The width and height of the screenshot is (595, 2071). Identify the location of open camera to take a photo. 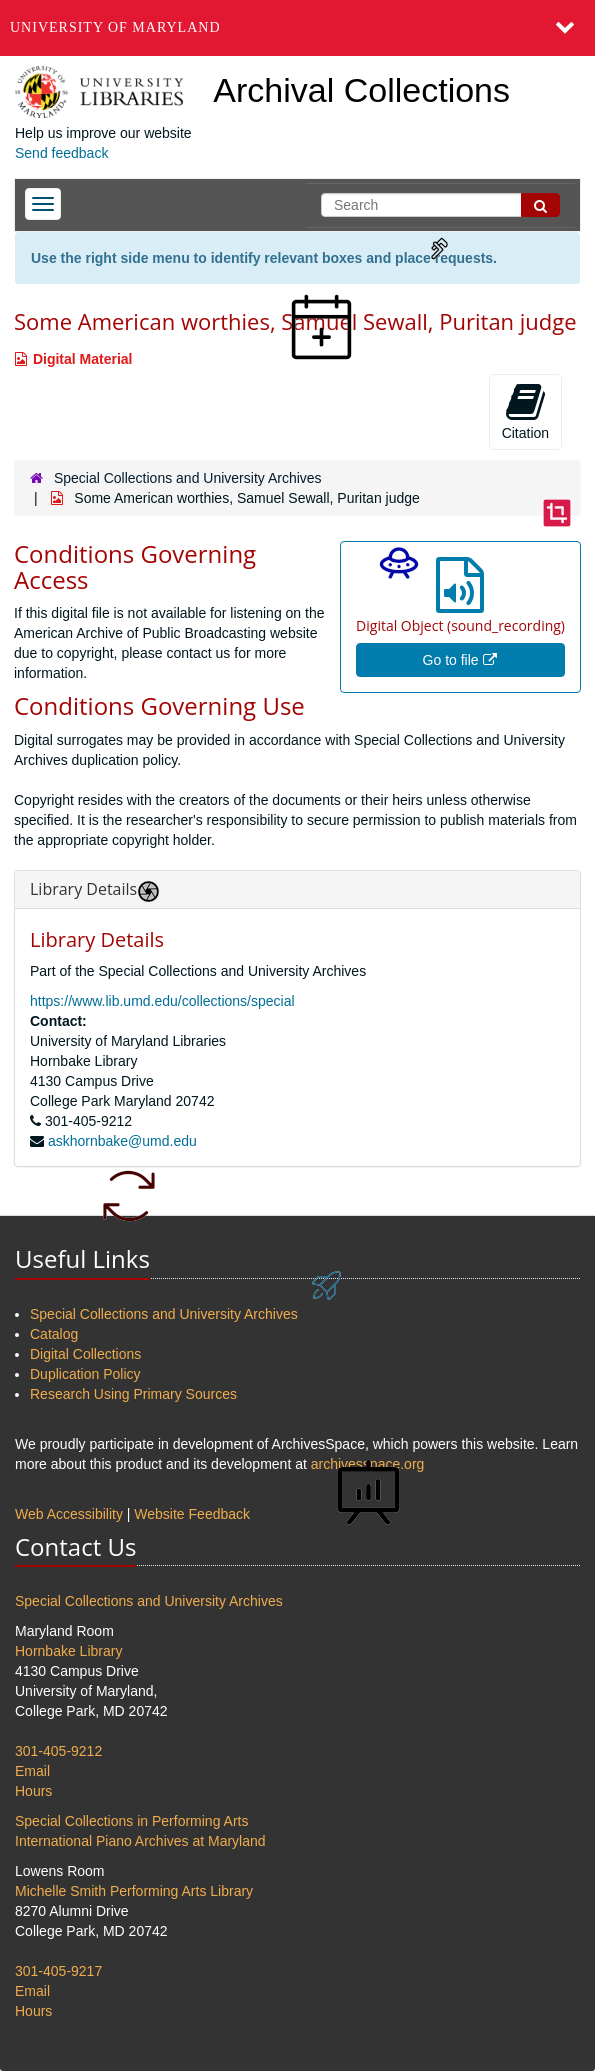
(148, 891).